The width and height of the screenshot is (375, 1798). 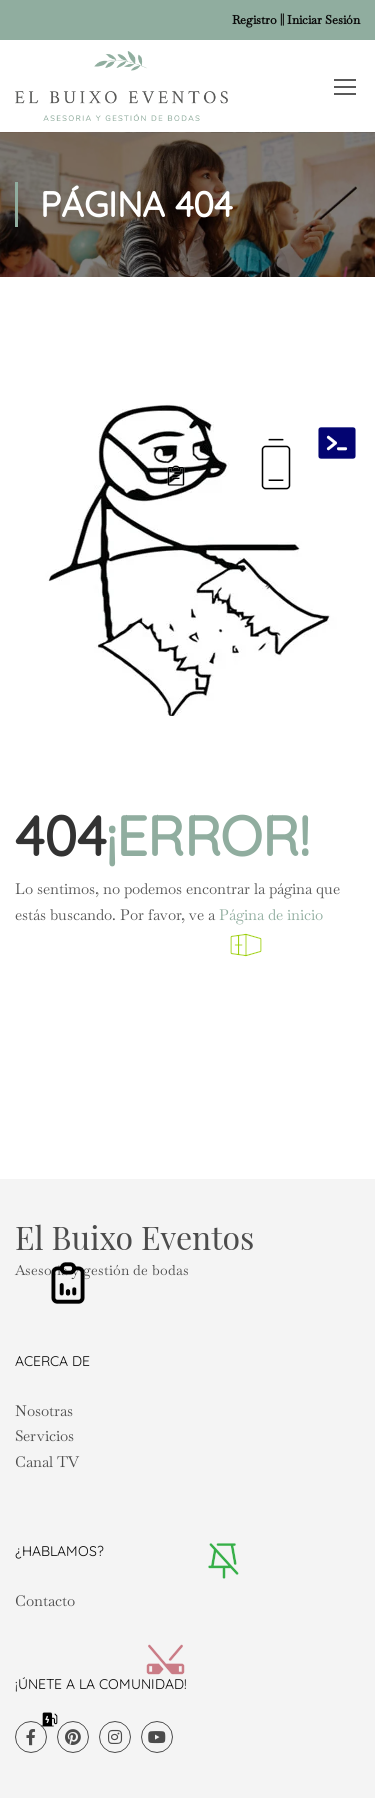 I want to click on view clipboard contents, so click(x=176, y=476).